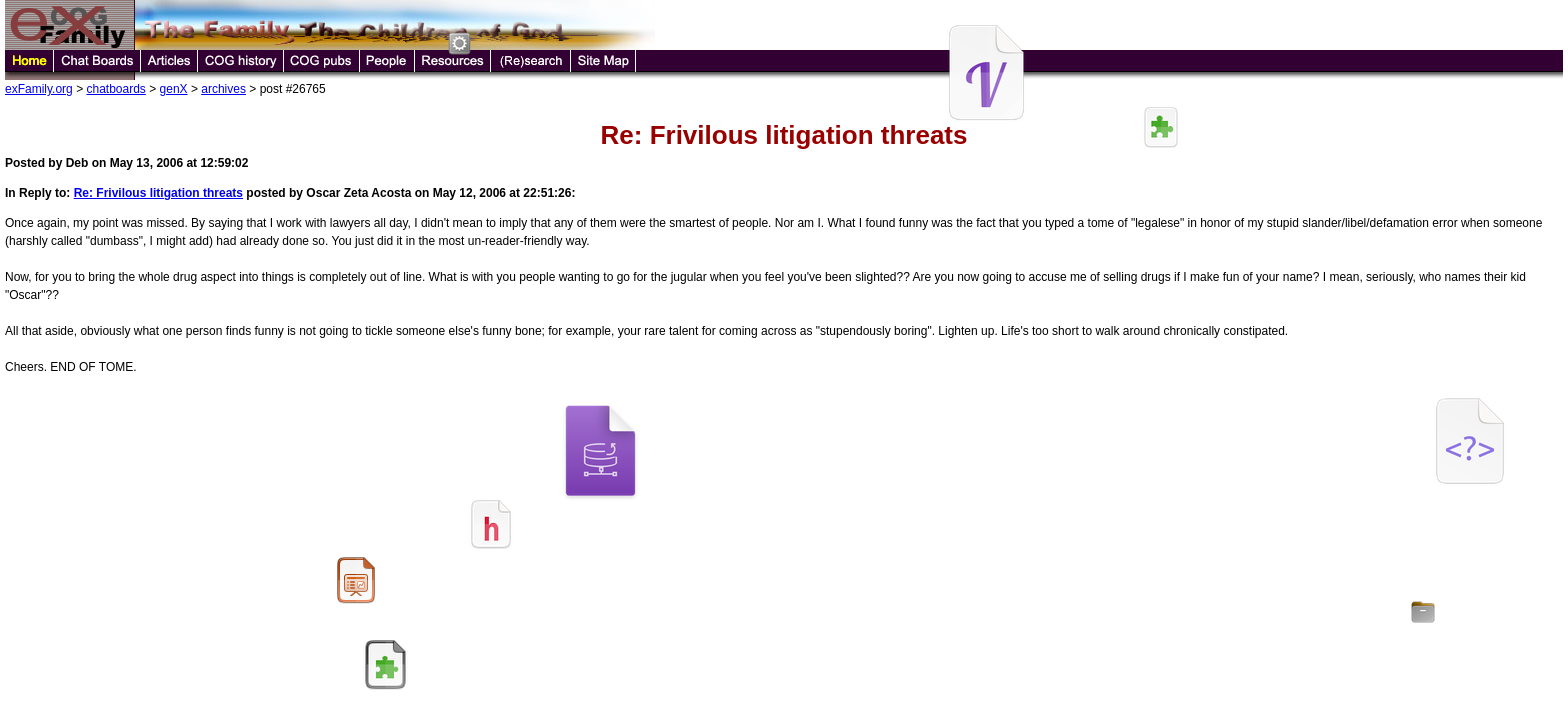  I want to click on vala programming language source file, so click(986, 72).